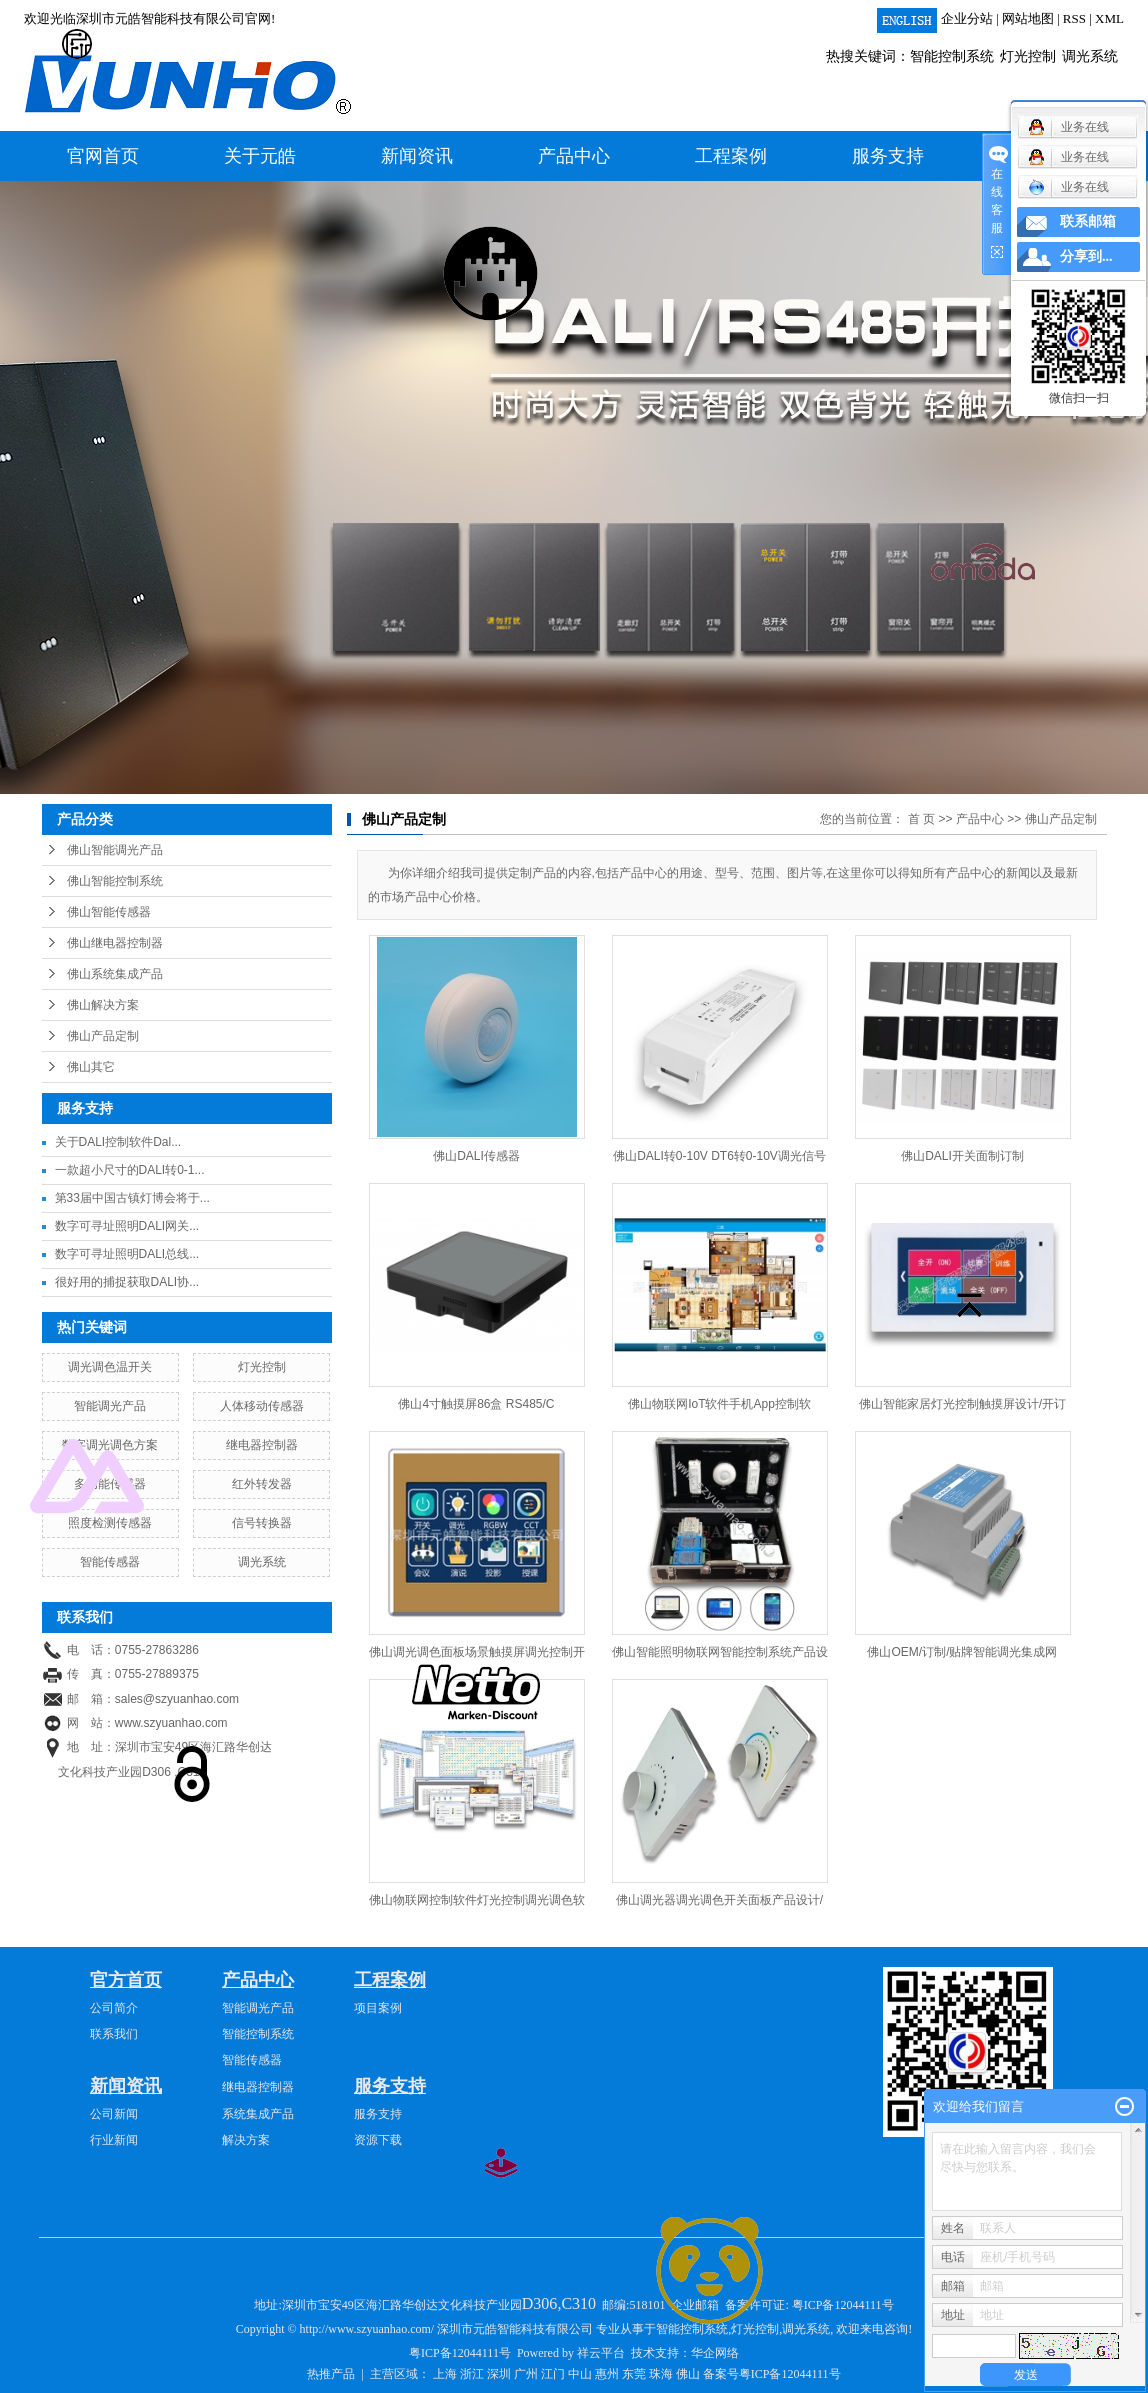 The width and height of the screenshot is (1148, 2393). I want to click on skip to the top of a list or page, so click(969, 1303).